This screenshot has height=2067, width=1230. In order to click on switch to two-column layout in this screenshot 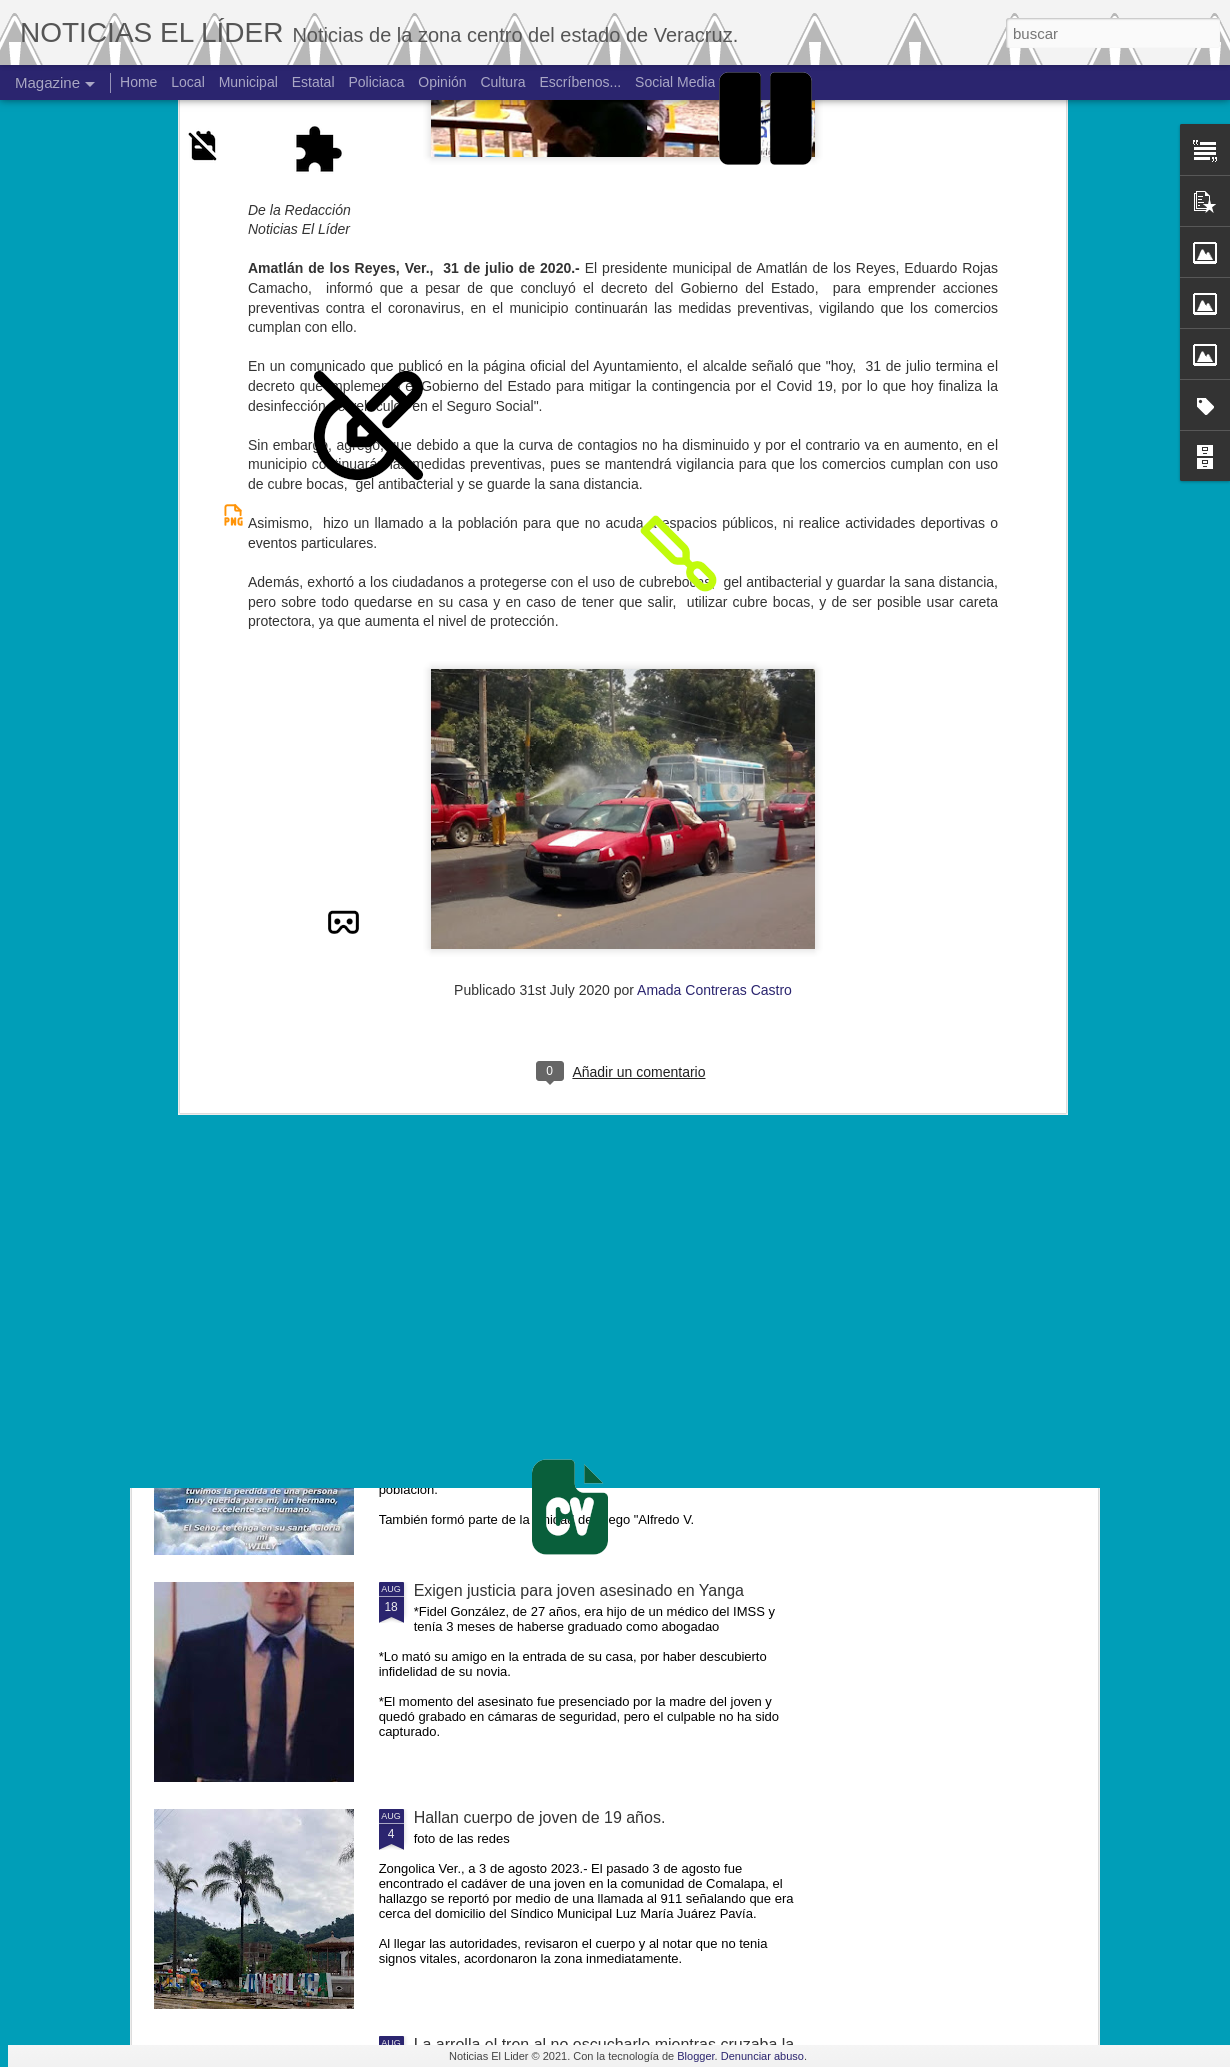, I will do `click(765, 118)`.